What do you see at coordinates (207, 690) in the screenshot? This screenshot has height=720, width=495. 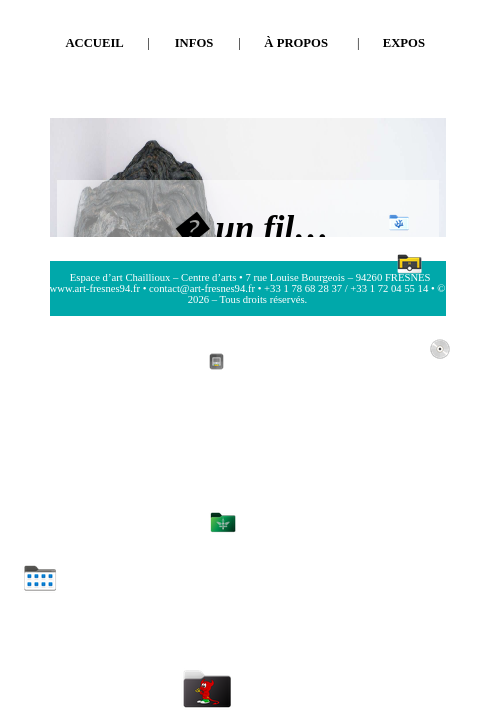 I see `open BSD-related files or projects` at bounding box center [207, 690].